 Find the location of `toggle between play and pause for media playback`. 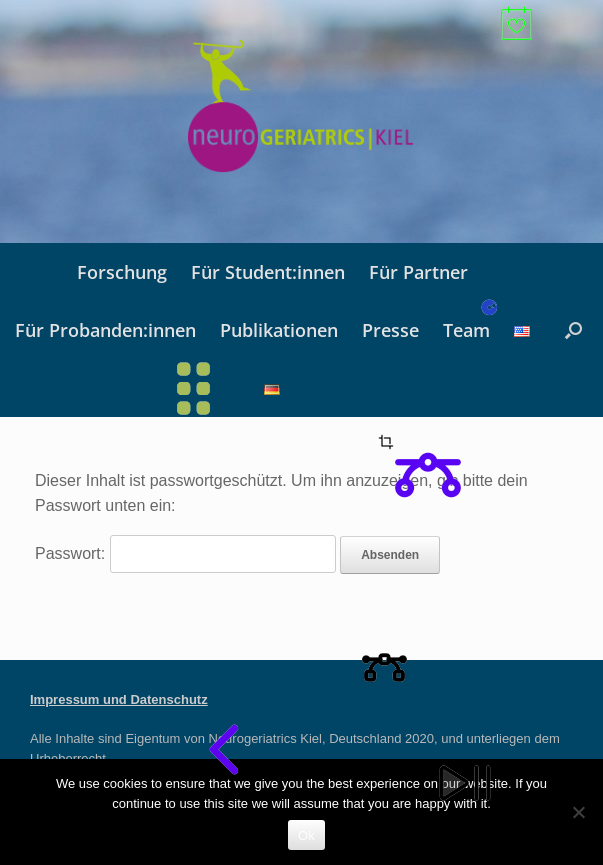

toggle between play and pause for media playback is located at coordinates (465, 783).